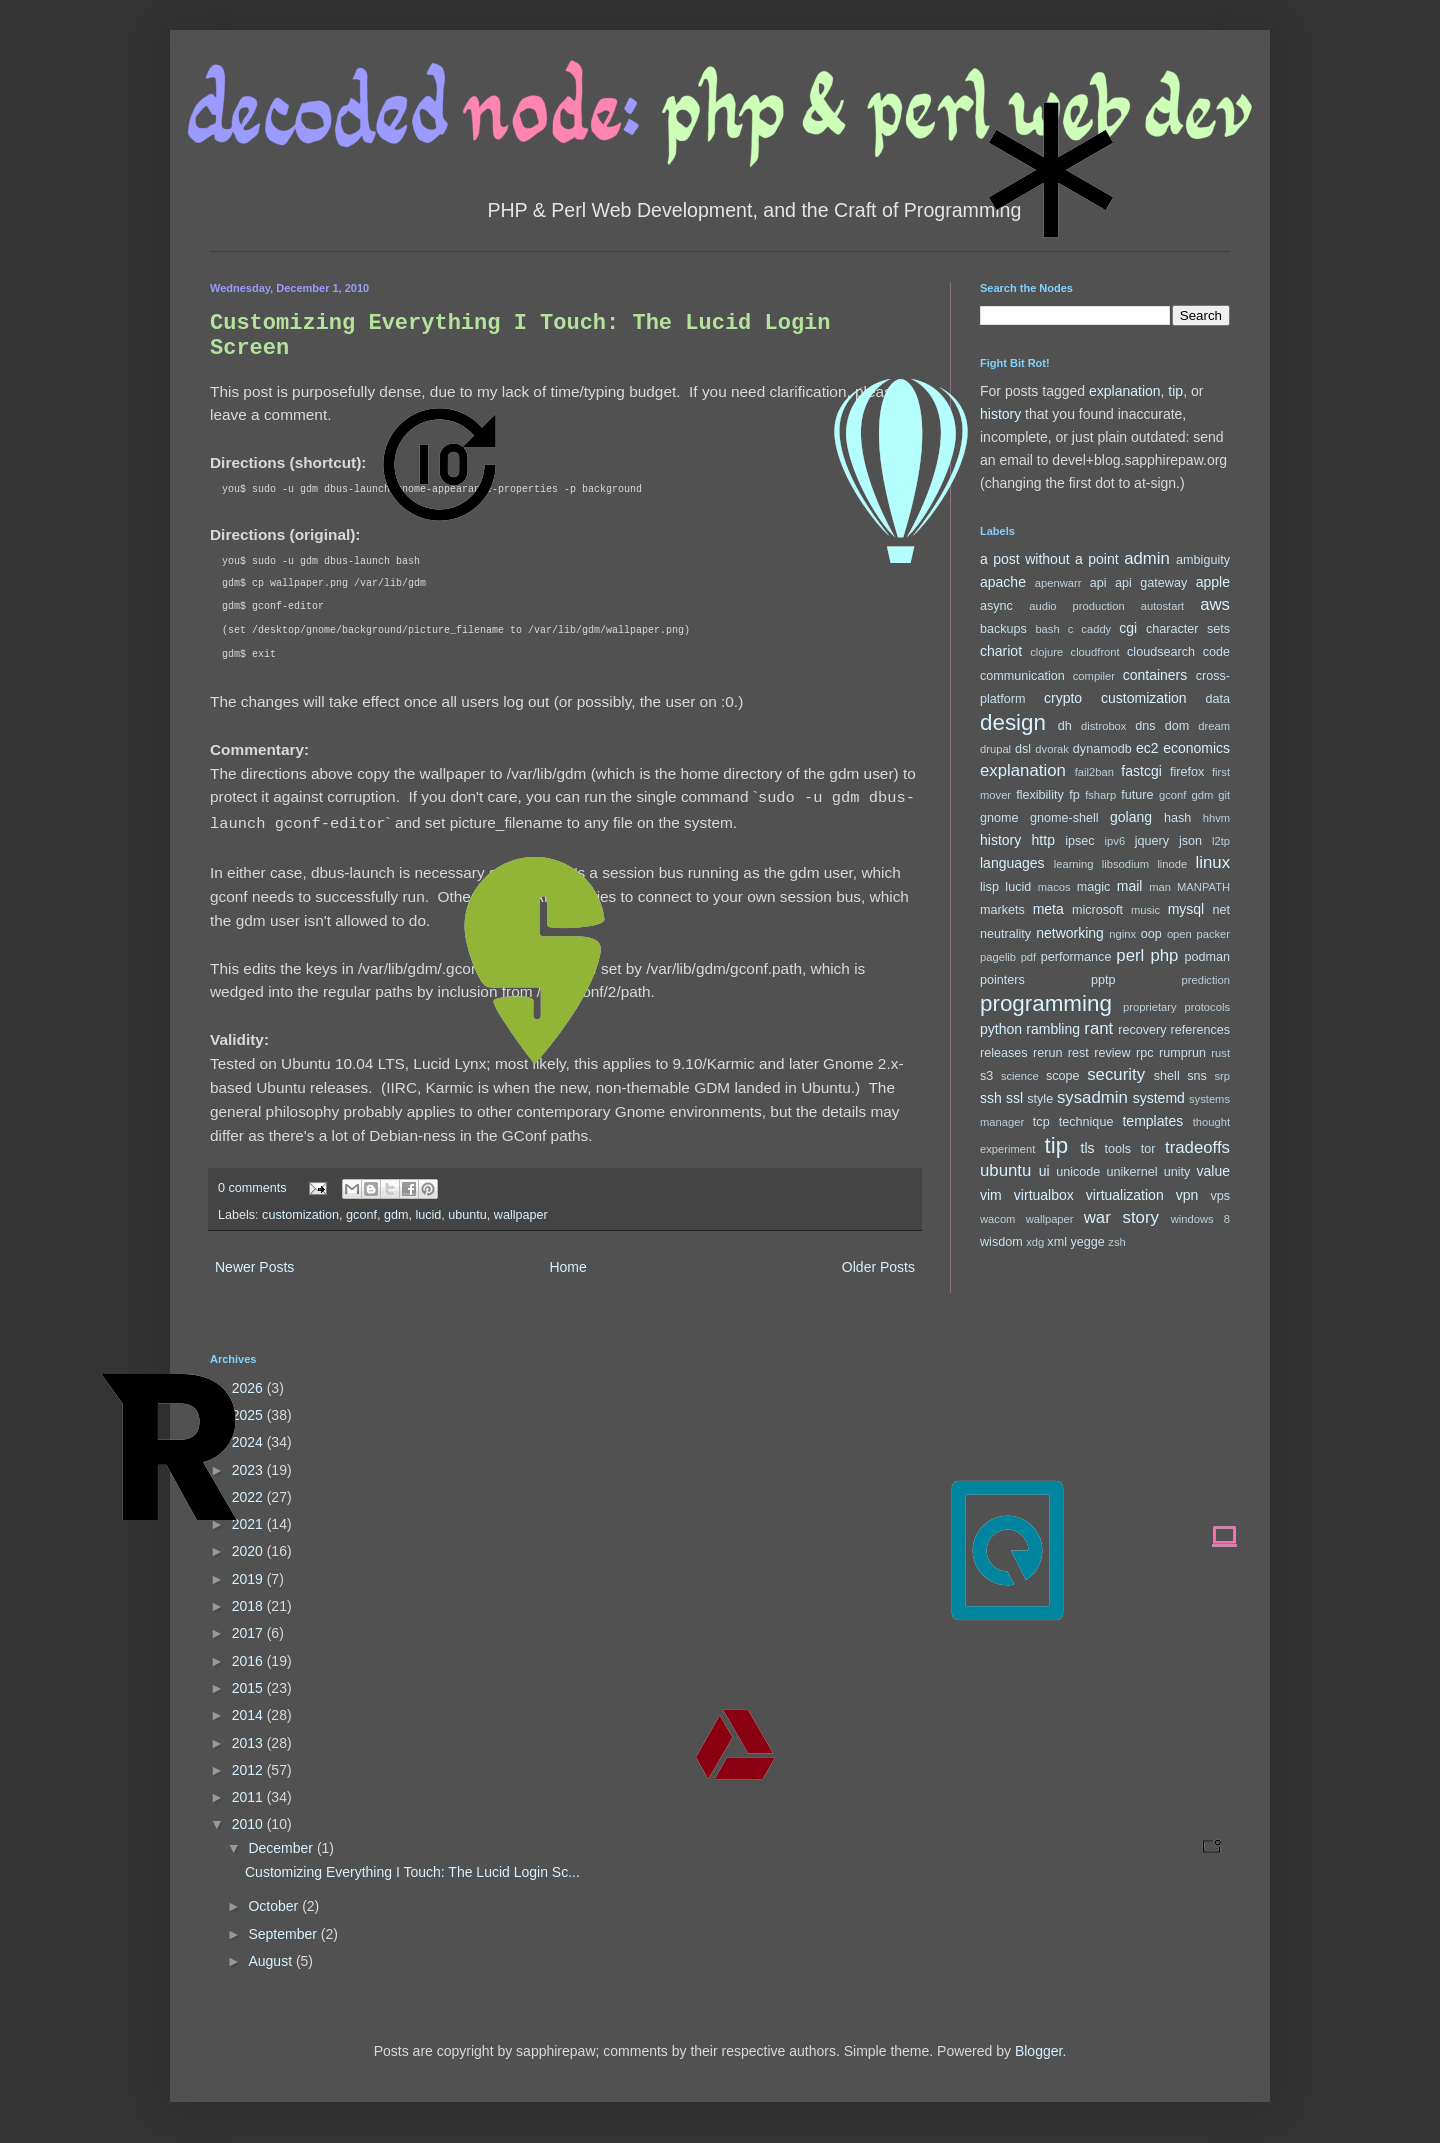 This screenshot has height=2143, width=1440. Describe the element at coordinates (534, 960) in the screenshot. I see `open the Swiggy food delivery app` at that location.